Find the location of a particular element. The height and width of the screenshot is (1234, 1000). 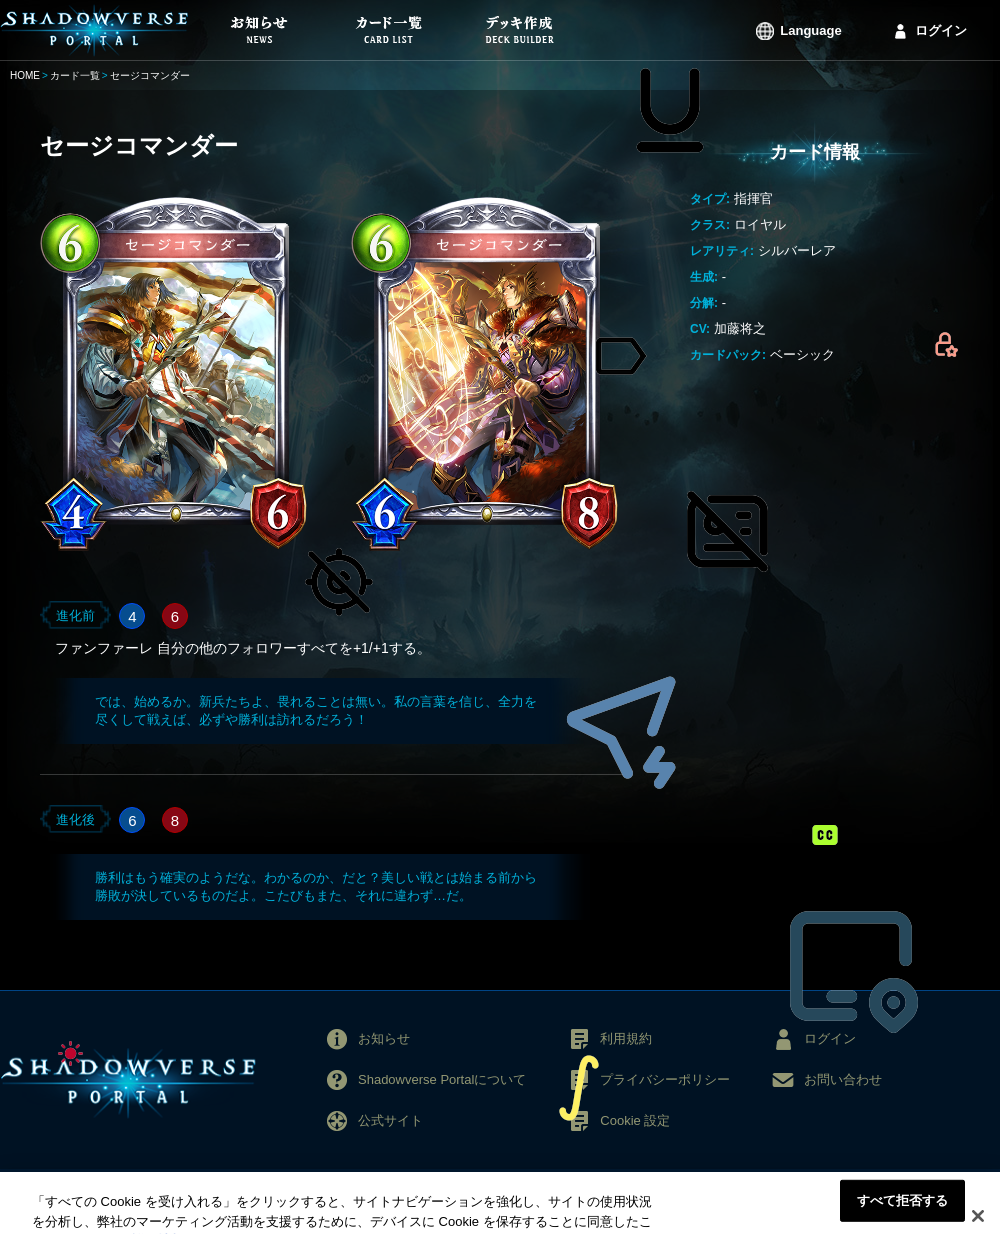

mark a password or credential as favorite is located at coordinates (945, 344).